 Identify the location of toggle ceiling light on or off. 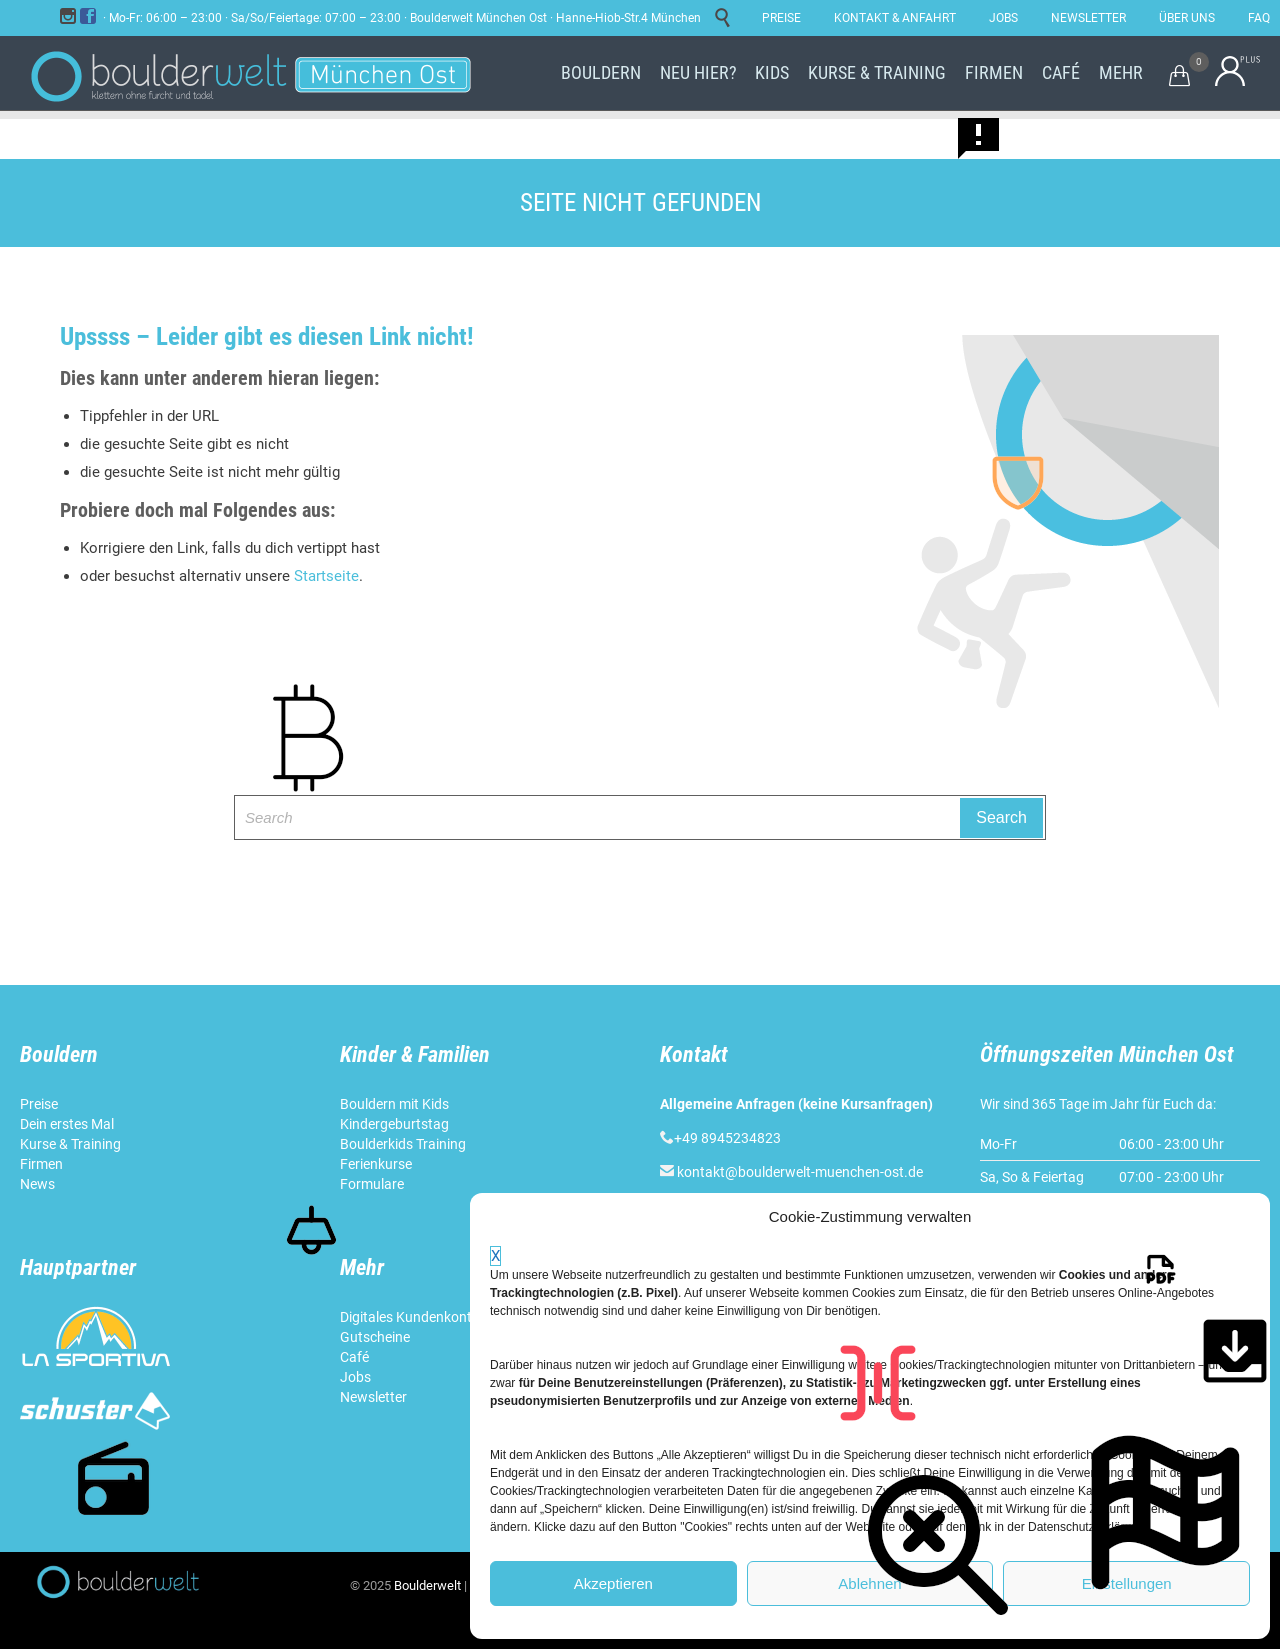
(311, 1232).